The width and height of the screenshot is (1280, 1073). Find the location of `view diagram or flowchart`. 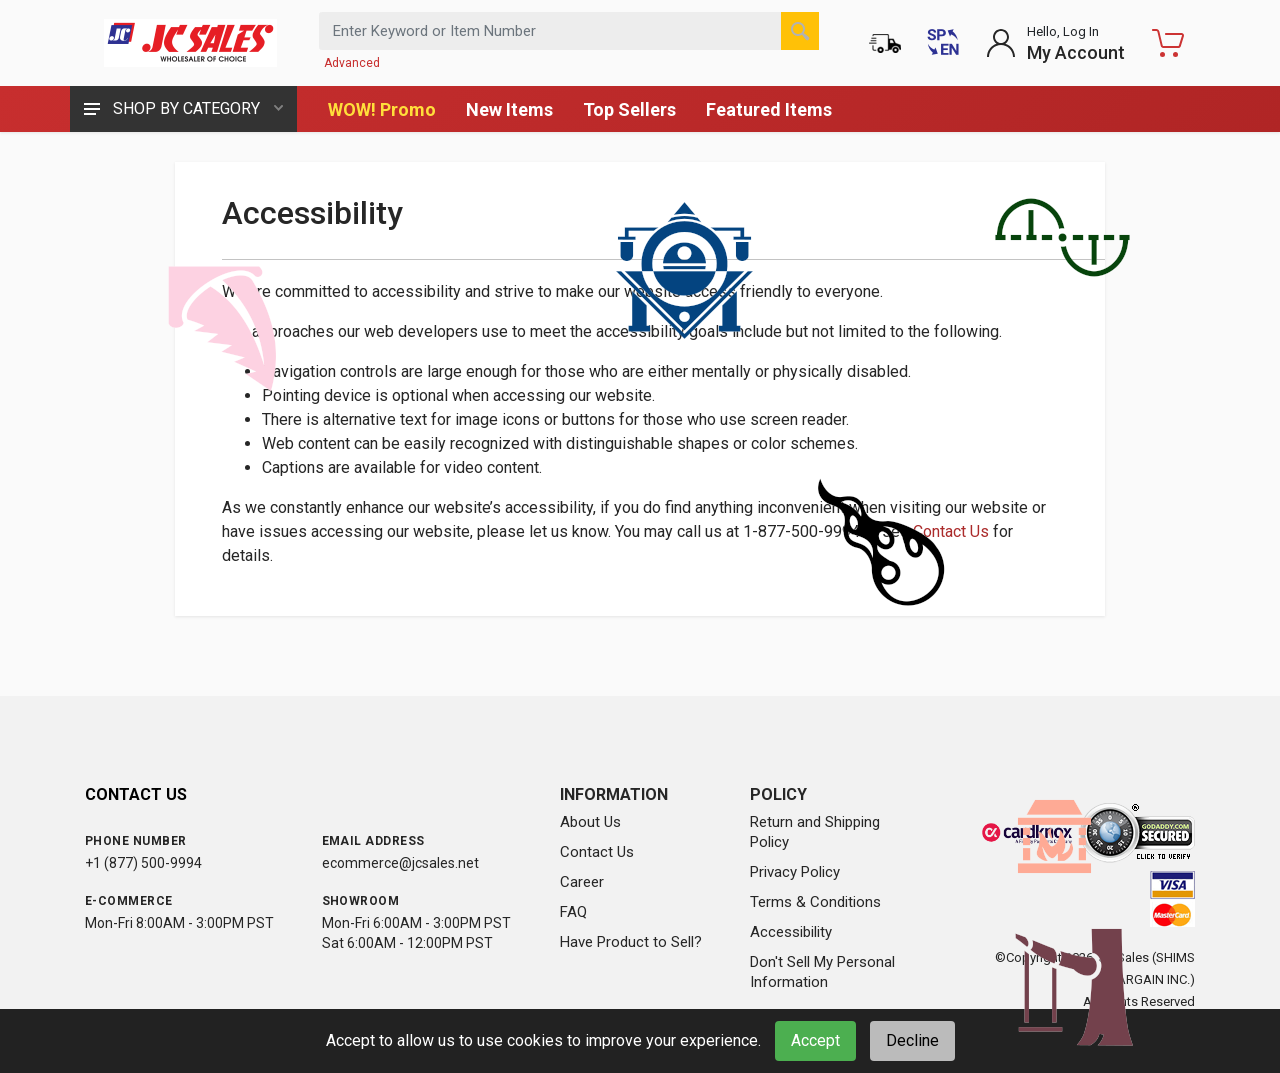

view diagram or flowchart is located at coordinates (1062, 237).